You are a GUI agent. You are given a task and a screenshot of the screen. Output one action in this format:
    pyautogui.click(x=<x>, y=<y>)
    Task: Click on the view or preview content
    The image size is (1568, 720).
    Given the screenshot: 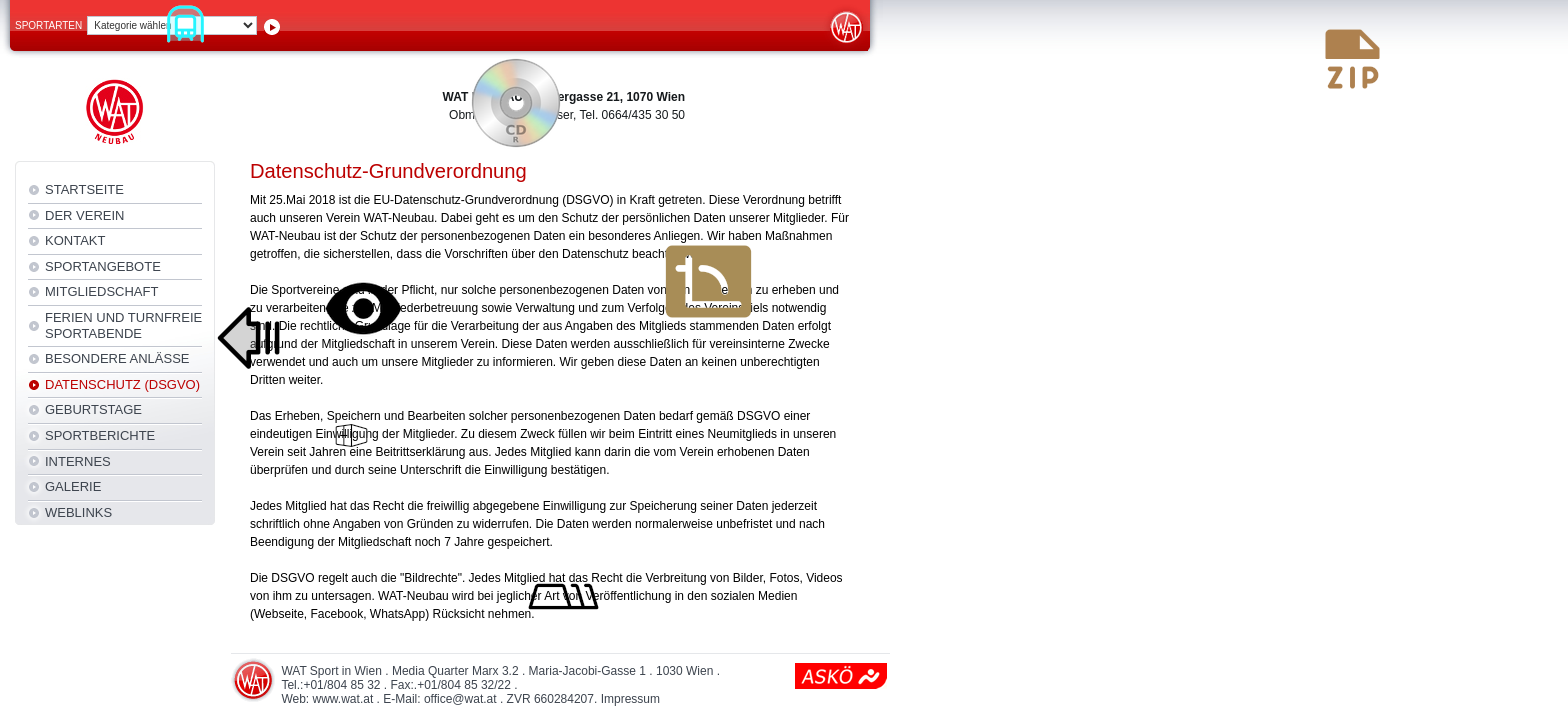 What is the action you would take?
    pyautogui.click(x=363, y=308)
    